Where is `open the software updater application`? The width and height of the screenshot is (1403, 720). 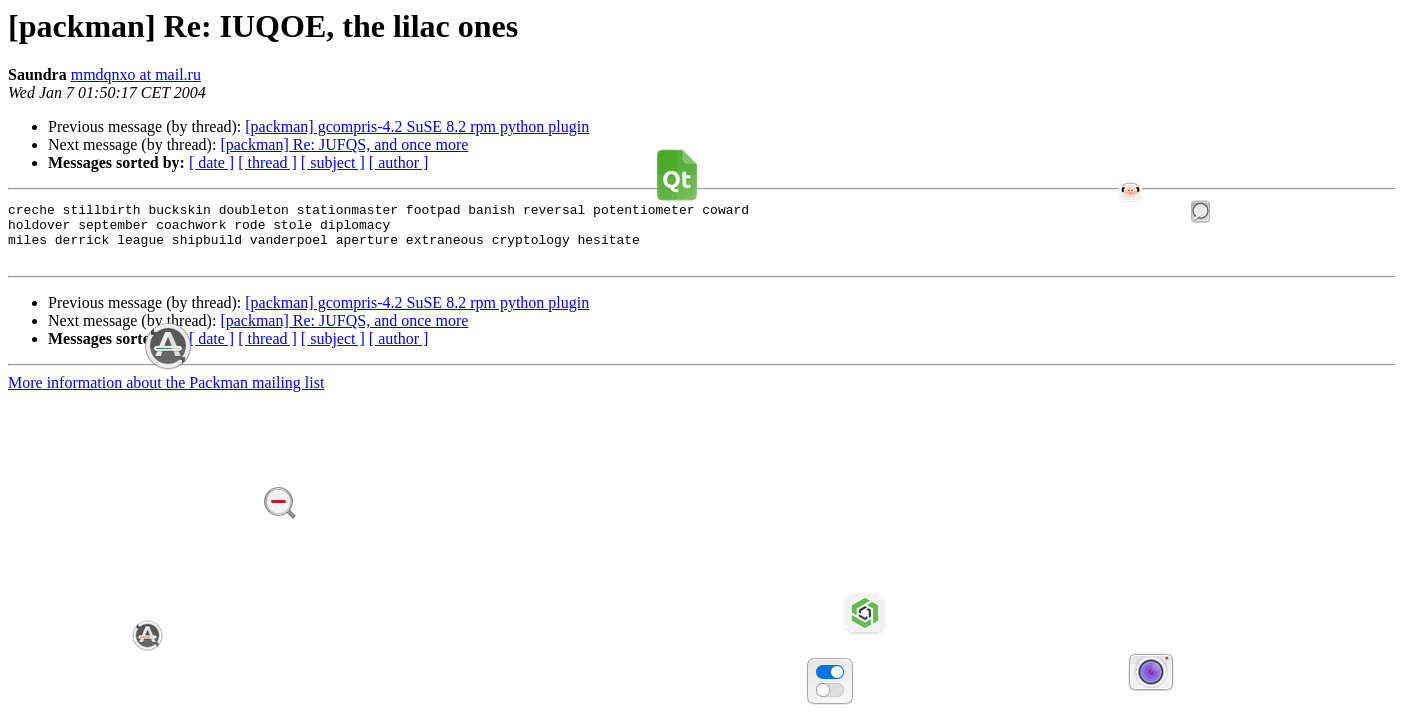
open the software updater application is located at coordinates (168, 346).